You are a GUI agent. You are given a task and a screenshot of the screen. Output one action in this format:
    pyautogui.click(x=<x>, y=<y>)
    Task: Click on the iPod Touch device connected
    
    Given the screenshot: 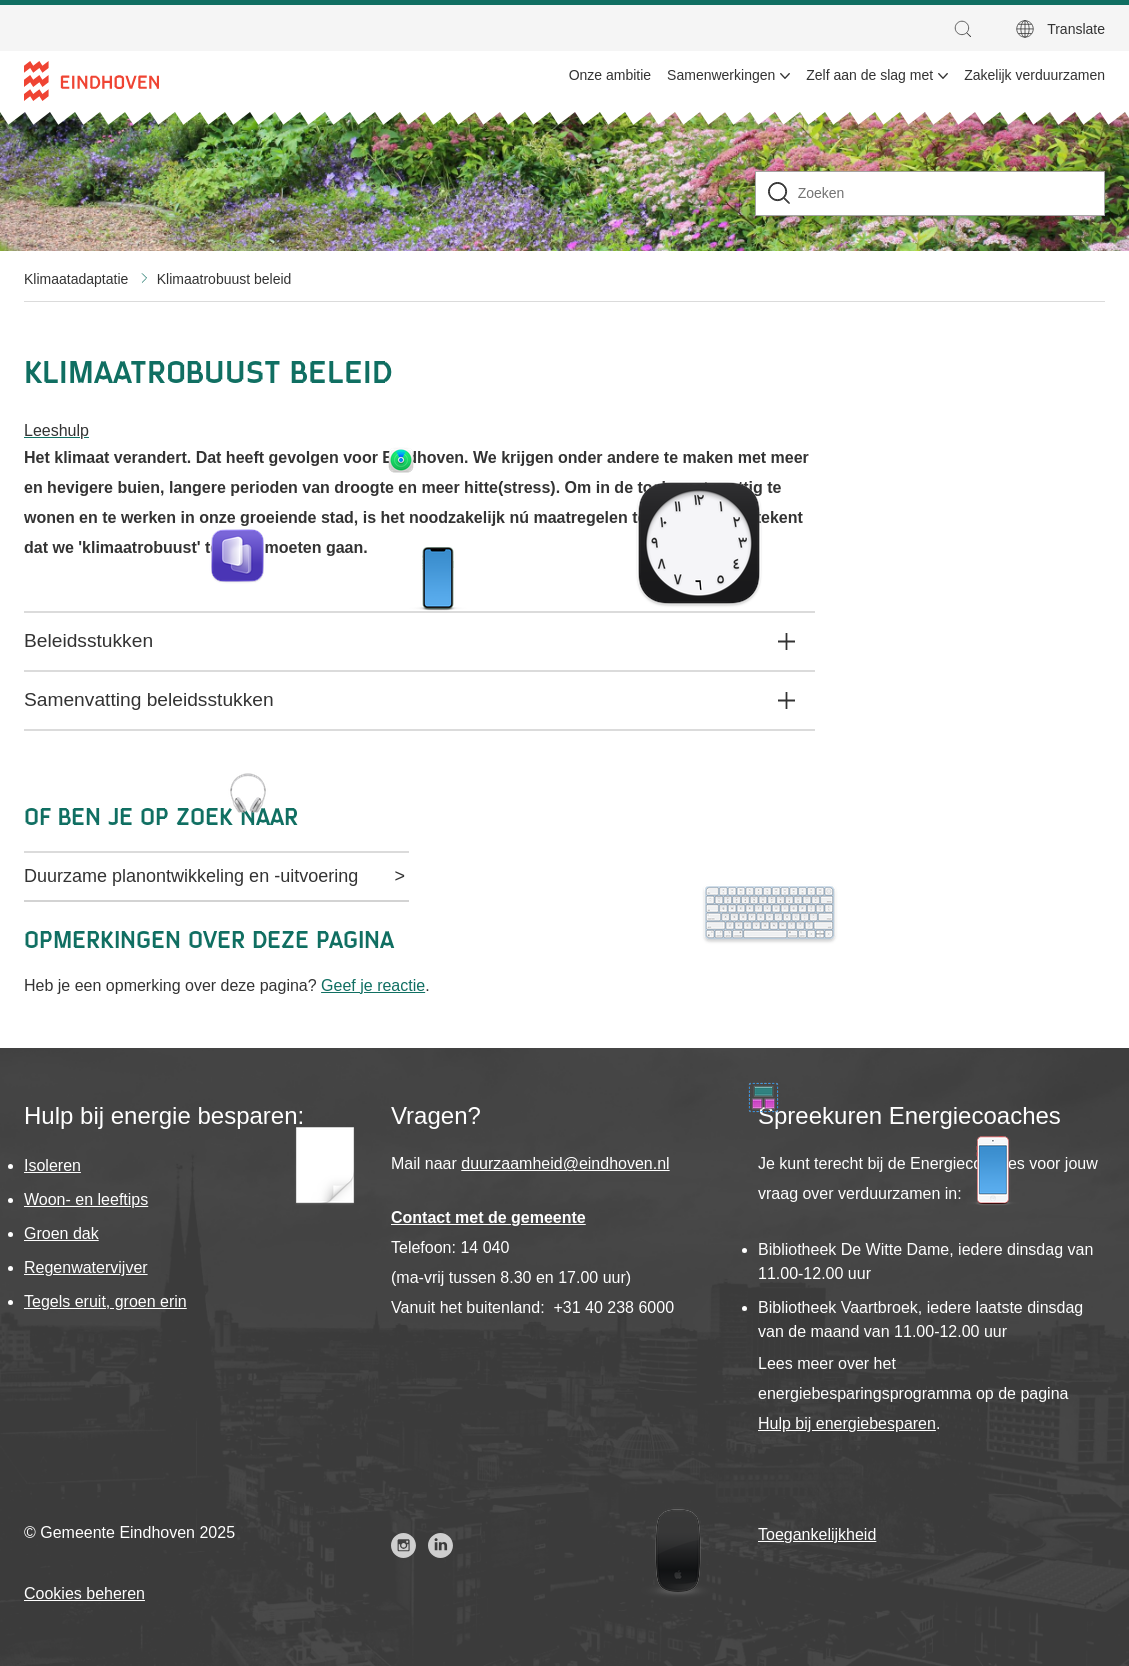 What is the action you would take?
    pyautogui.click(x=993, y=1171)
    